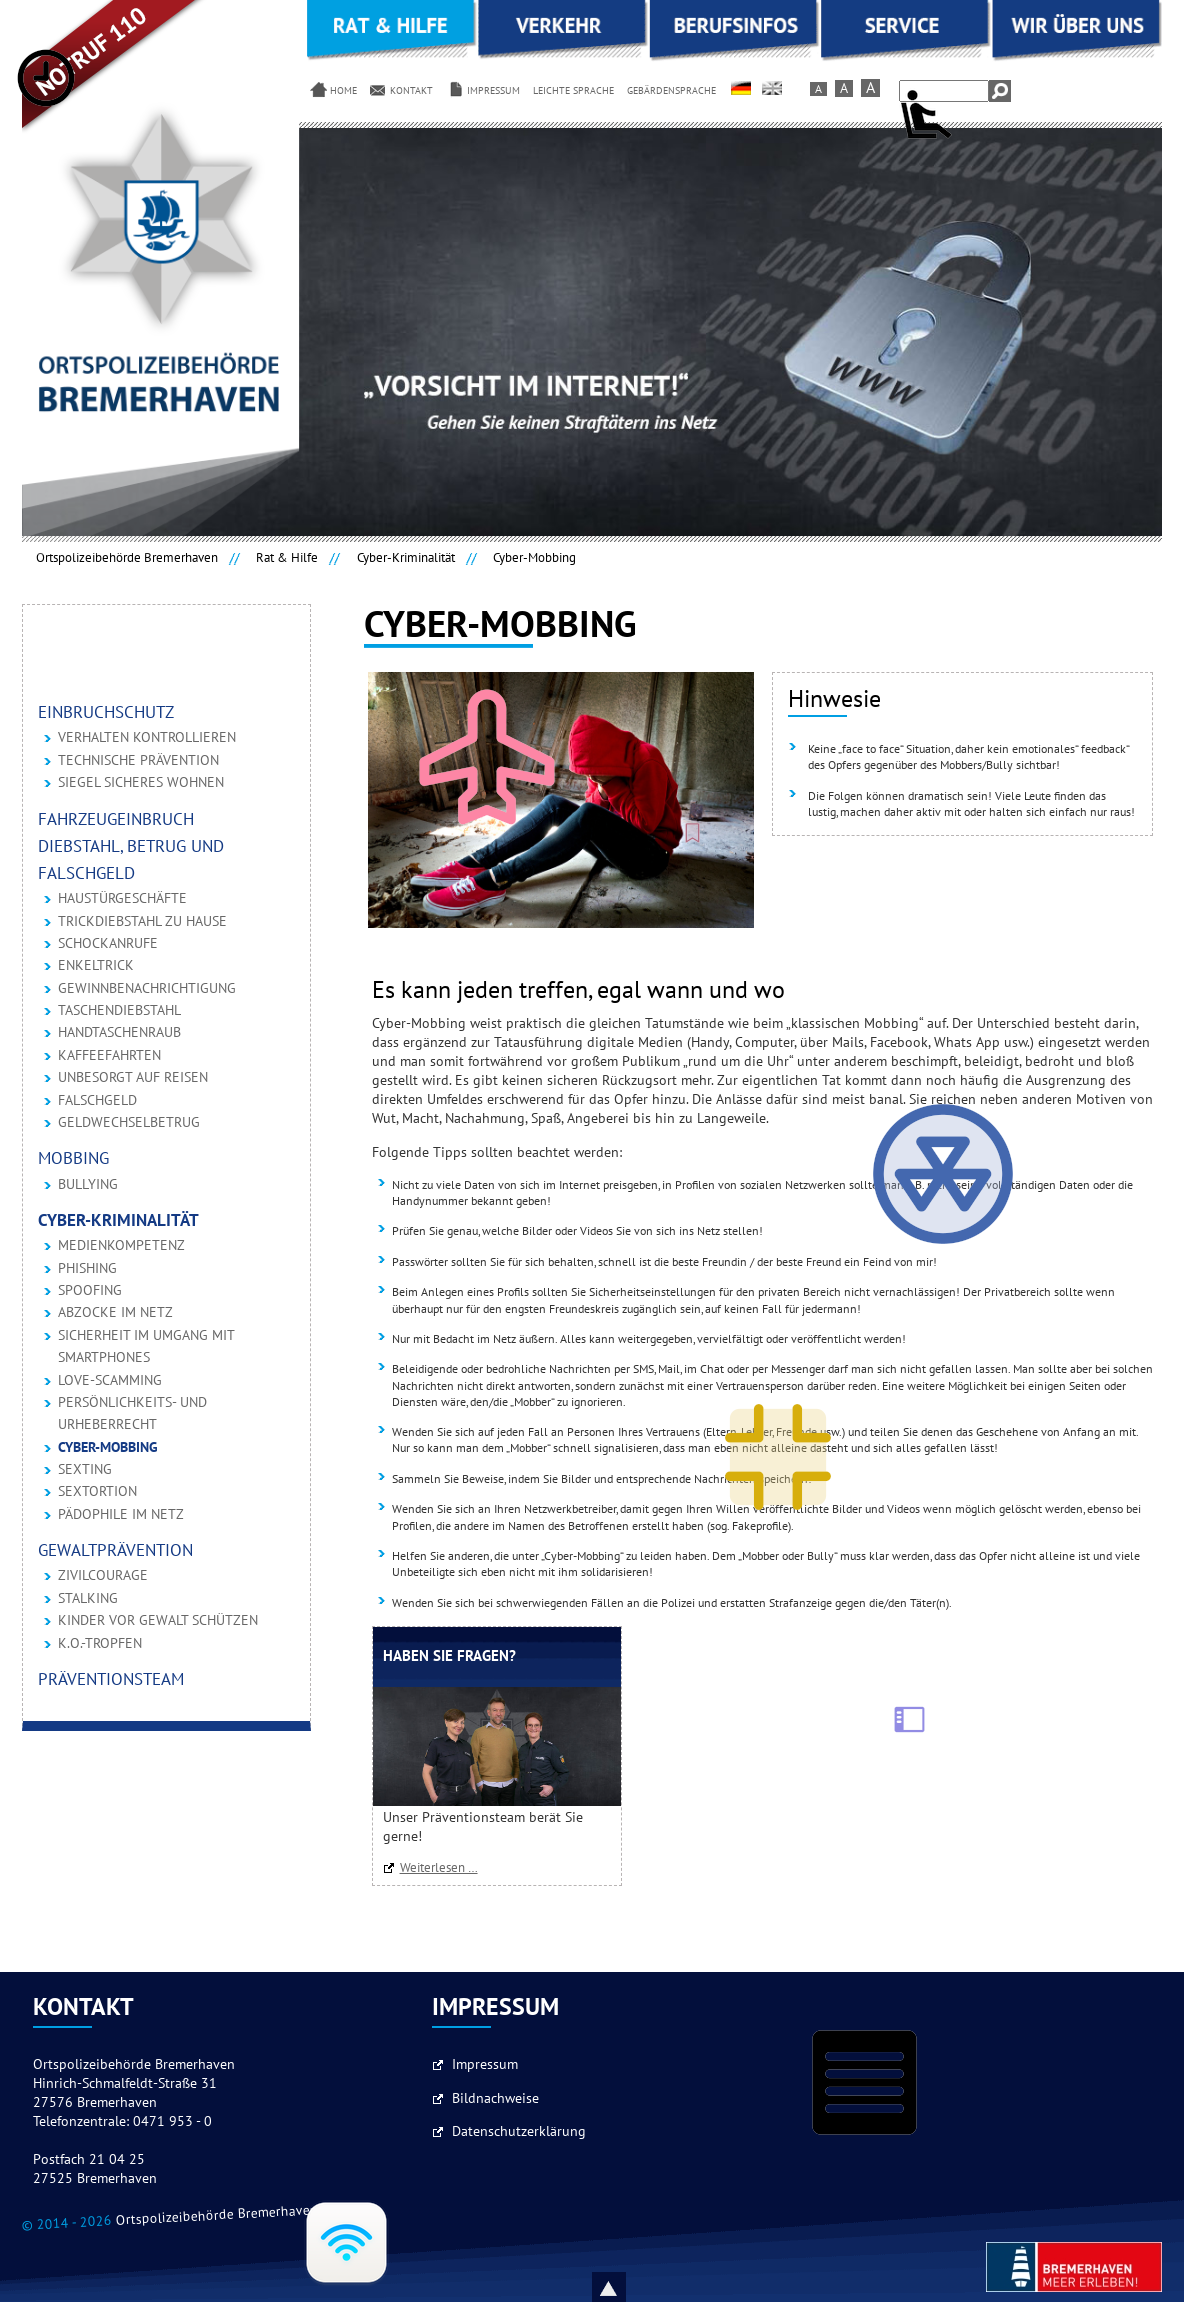 The height and width of the screenshot is (2302, 1184). What do you see at coordinates (864, 2082) in the screenshot?
I see `justify text alignment` at bounding box center [864, 2082].